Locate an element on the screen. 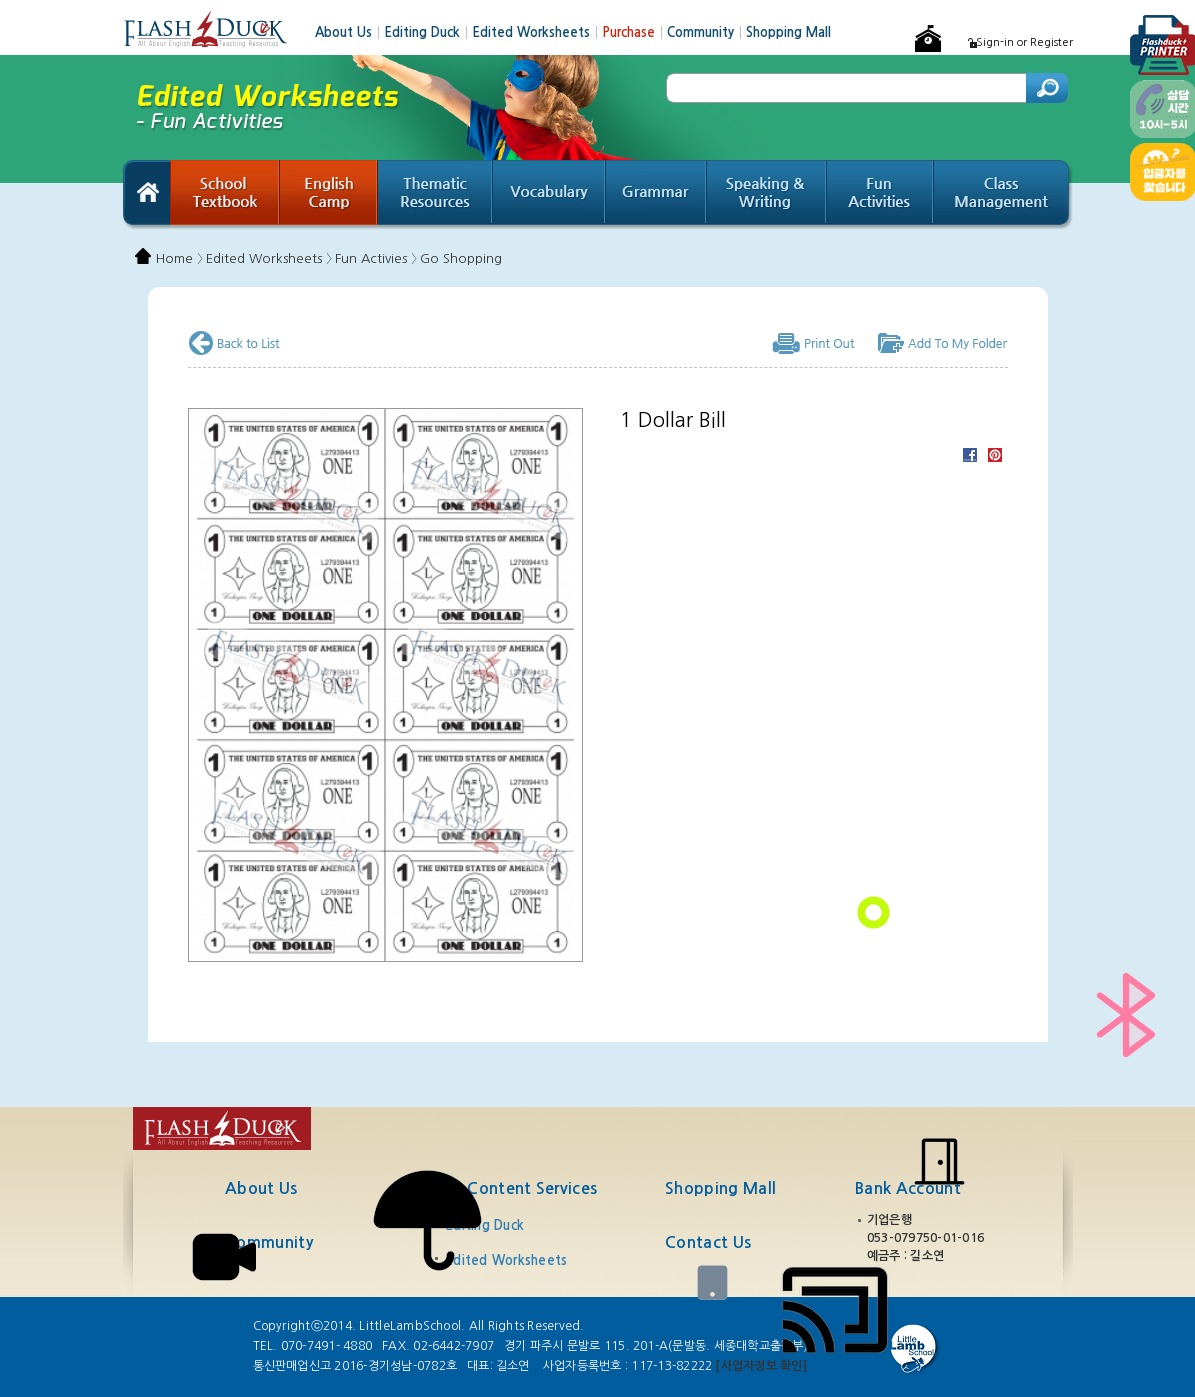  indicates active casting connection to a device is located at coordinates (835, 1310).